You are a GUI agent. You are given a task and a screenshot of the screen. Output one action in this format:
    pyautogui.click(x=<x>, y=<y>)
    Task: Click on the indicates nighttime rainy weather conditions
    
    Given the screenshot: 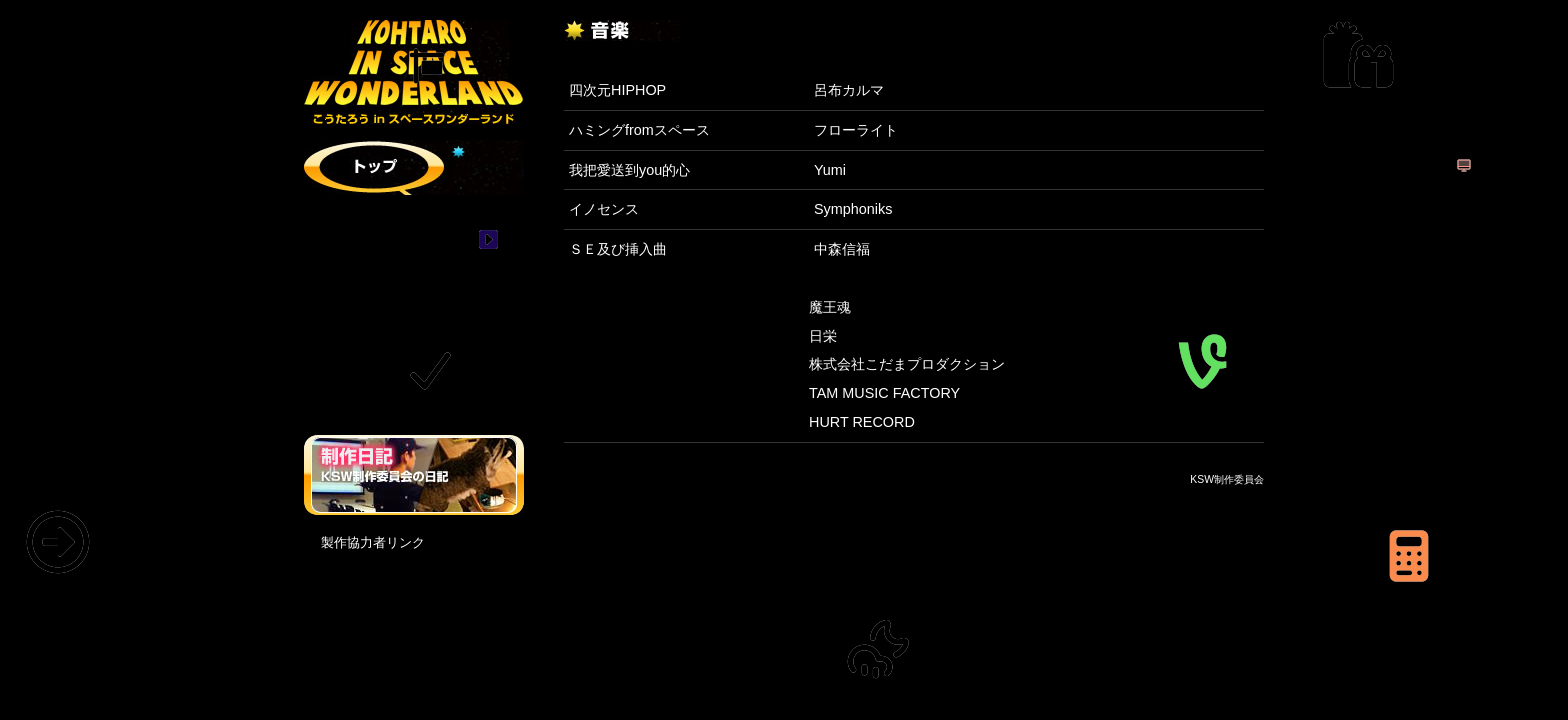 What is the action you would take?
    pyautogui.click(x=878, y=647)
    